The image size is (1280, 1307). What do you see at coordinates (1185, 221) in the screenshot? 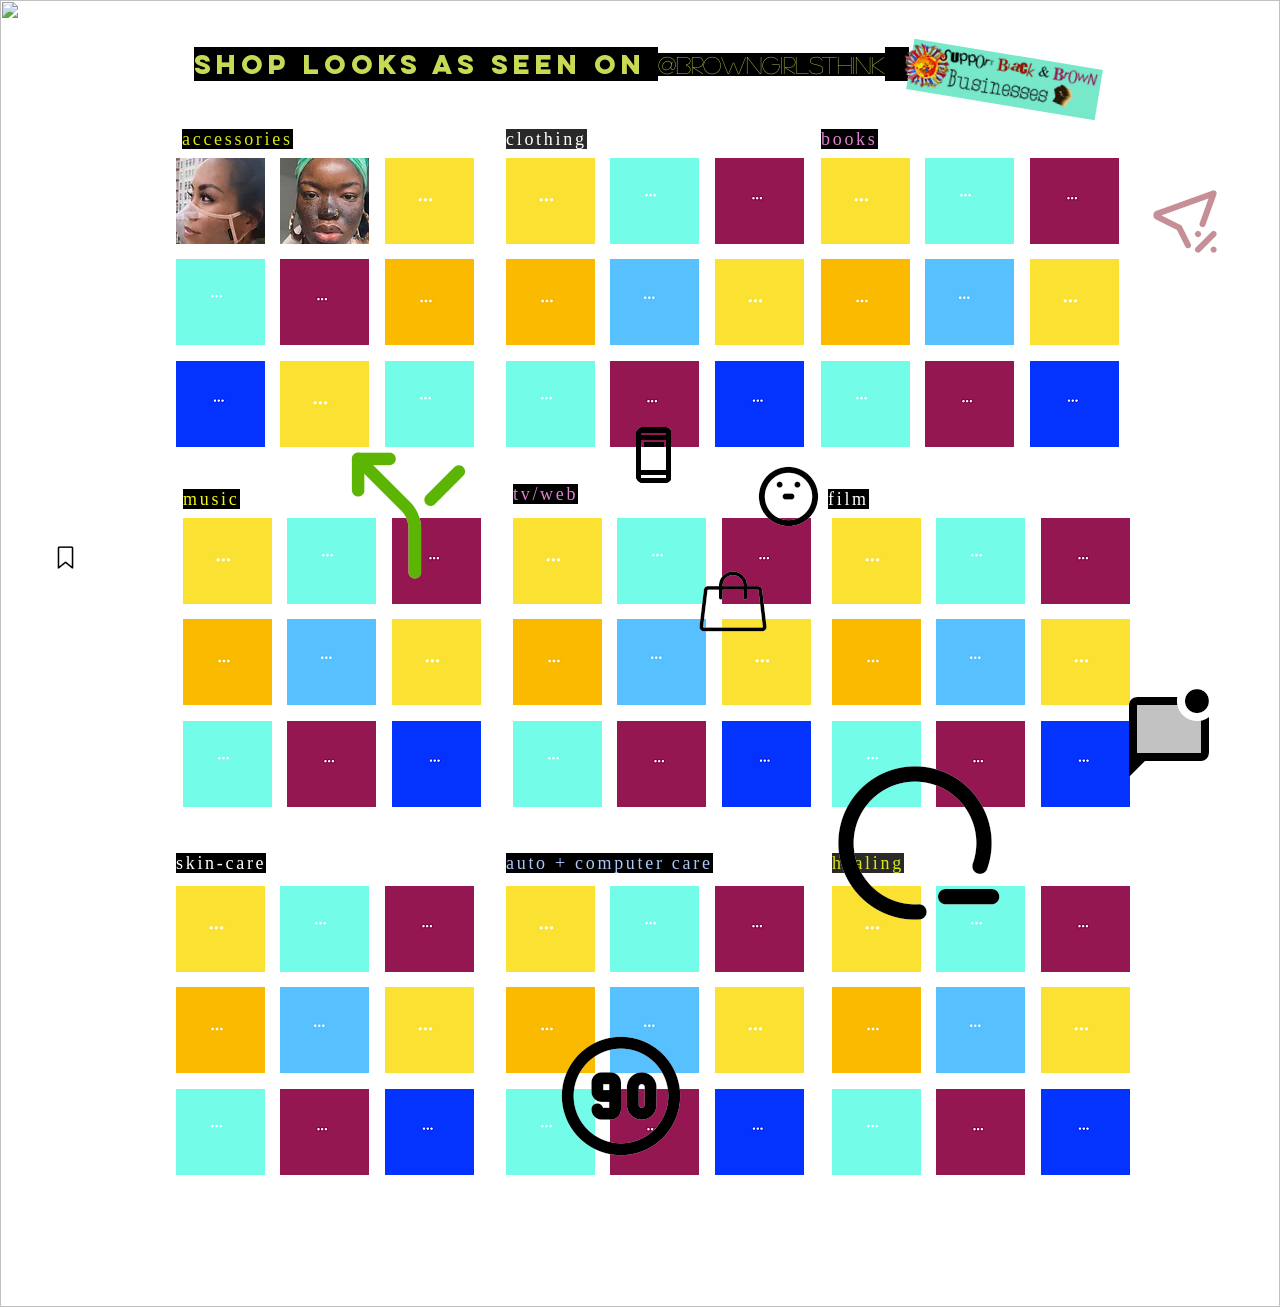
I see `find nearby deals and discounts` at bounding box center [1185, 221].